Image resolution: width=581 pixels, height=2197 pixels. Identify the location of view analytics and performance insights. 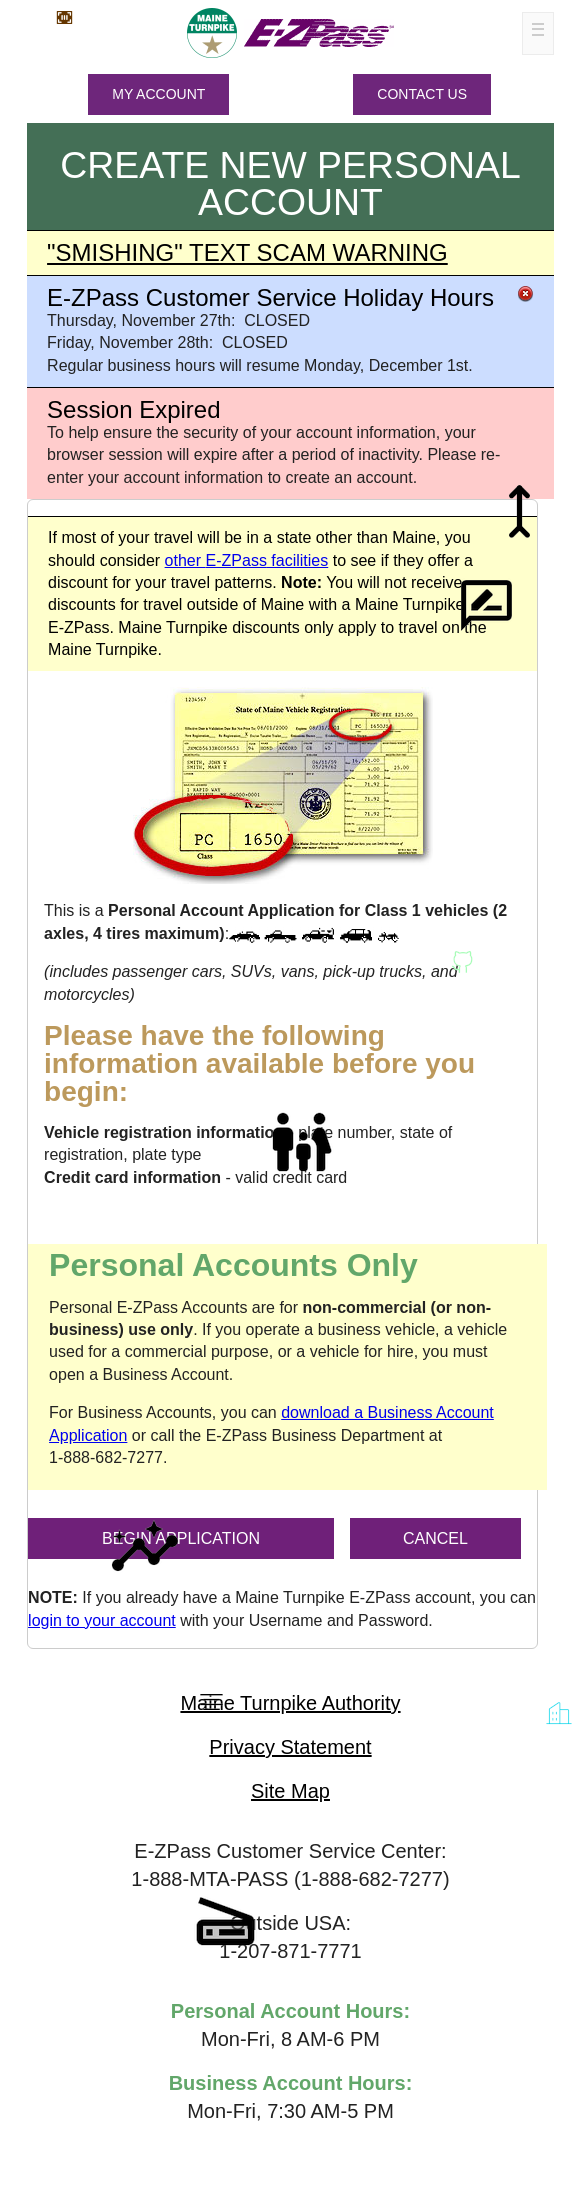
(145, 1547).